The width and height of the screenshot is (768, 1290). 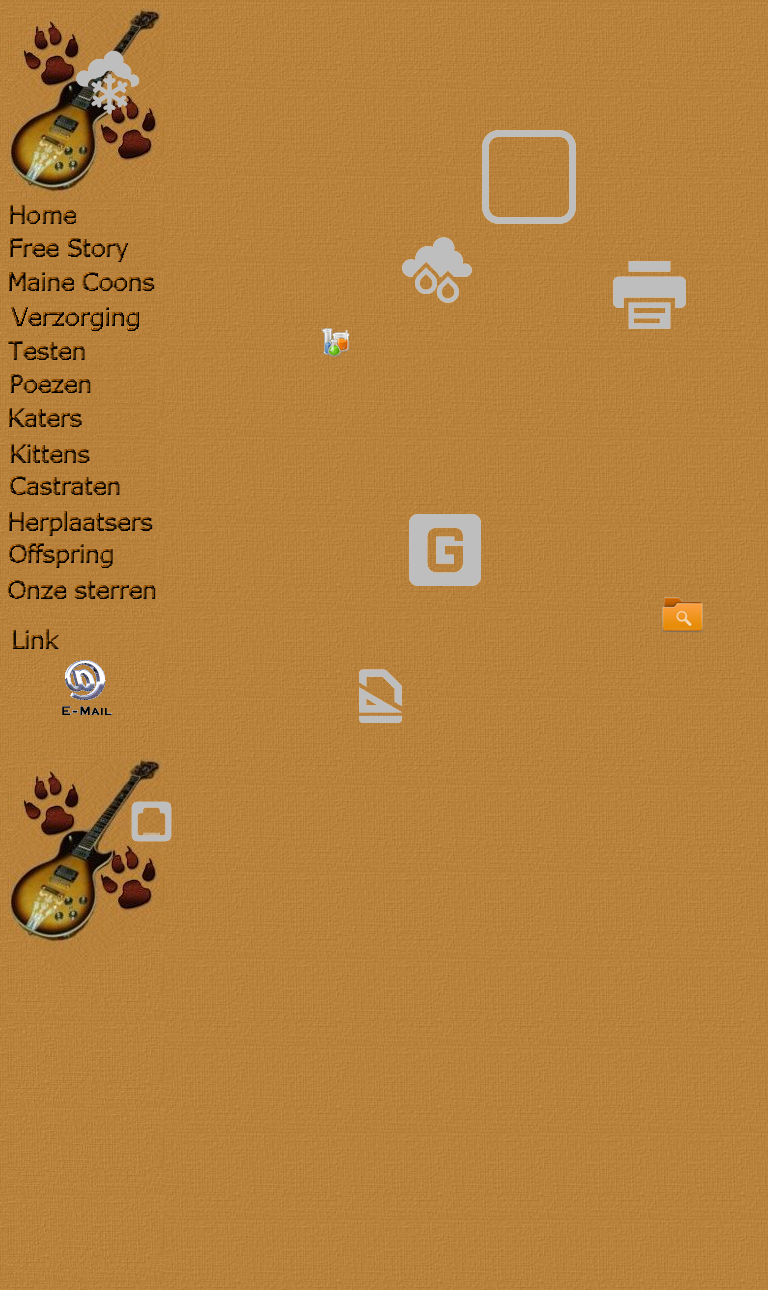 I want to click on indicates GPRS mobile data connection, so click(x=445, y=550).